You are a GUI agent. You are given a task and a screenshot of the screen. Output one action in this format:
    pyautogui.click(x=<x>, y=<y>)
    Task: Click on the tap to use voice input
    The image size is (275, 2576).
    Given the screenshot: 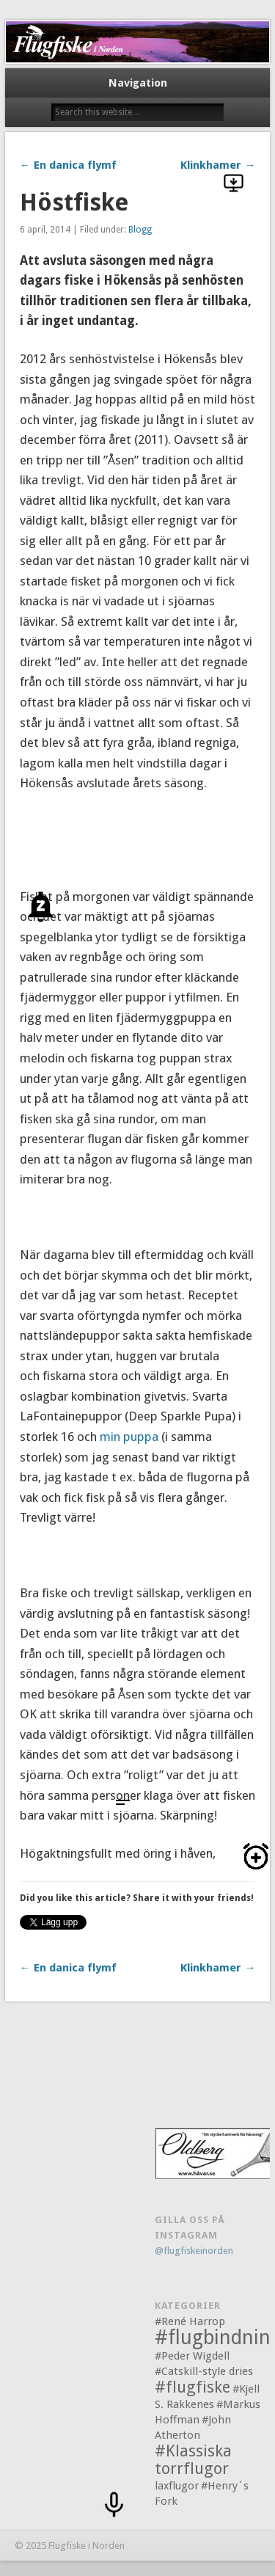 What is the action you would take?
    pyautogui.click(x=114, y=2503)
    